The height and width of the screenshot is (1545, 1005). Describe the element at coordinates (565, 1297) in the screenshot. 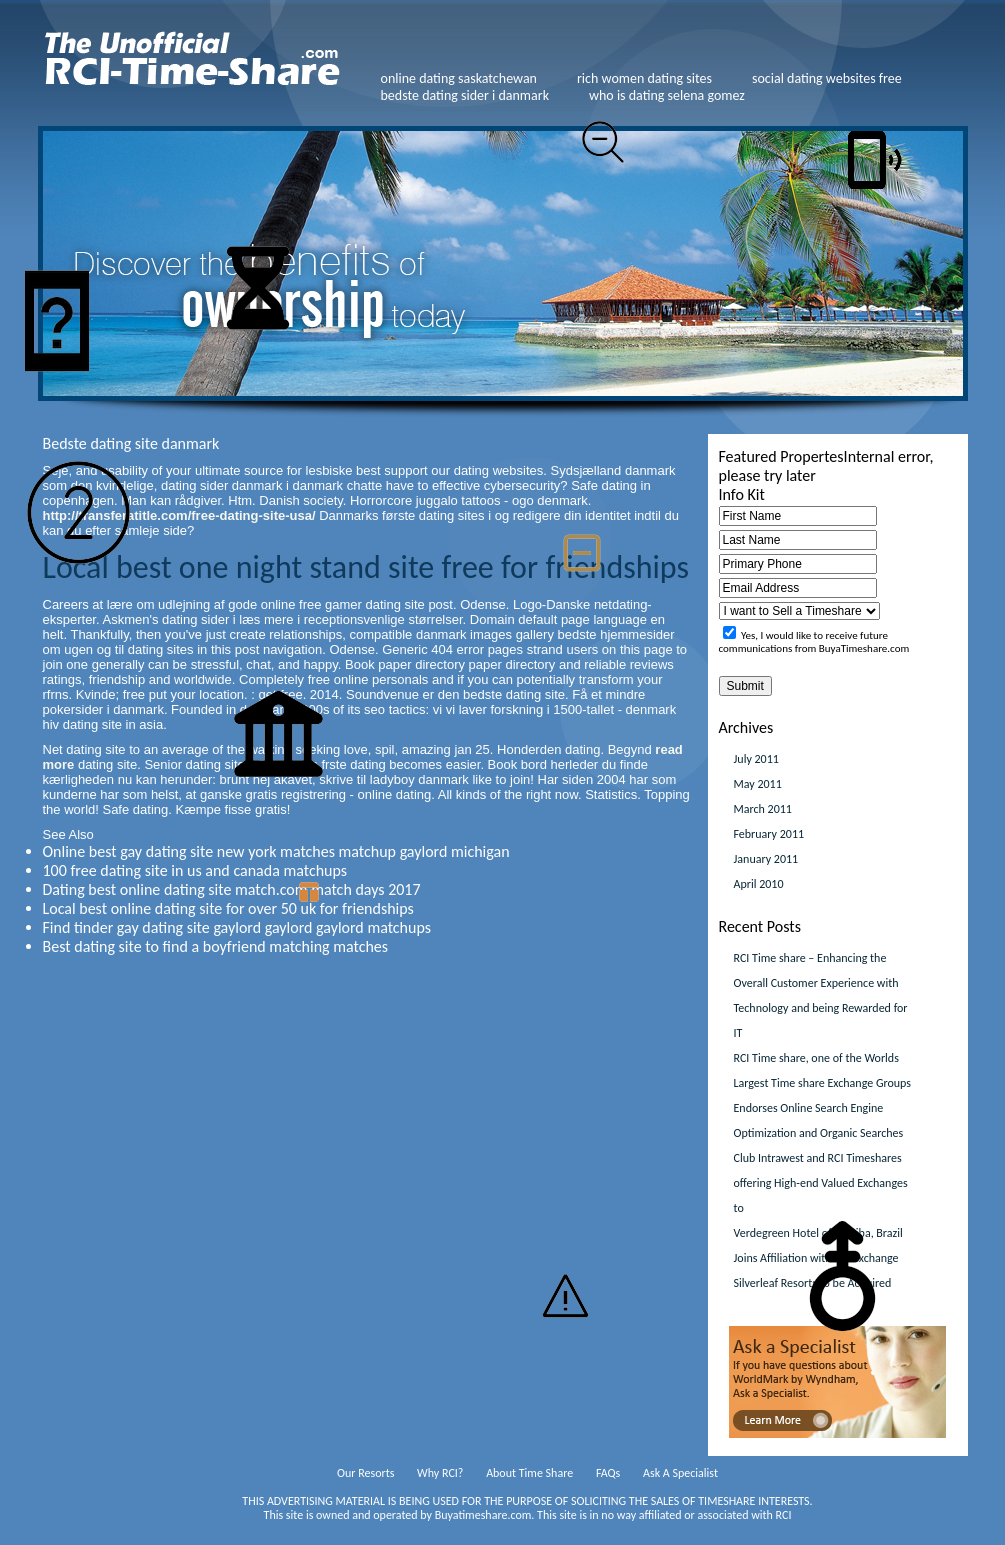

I see `indicates a warning or caution state` at that location.